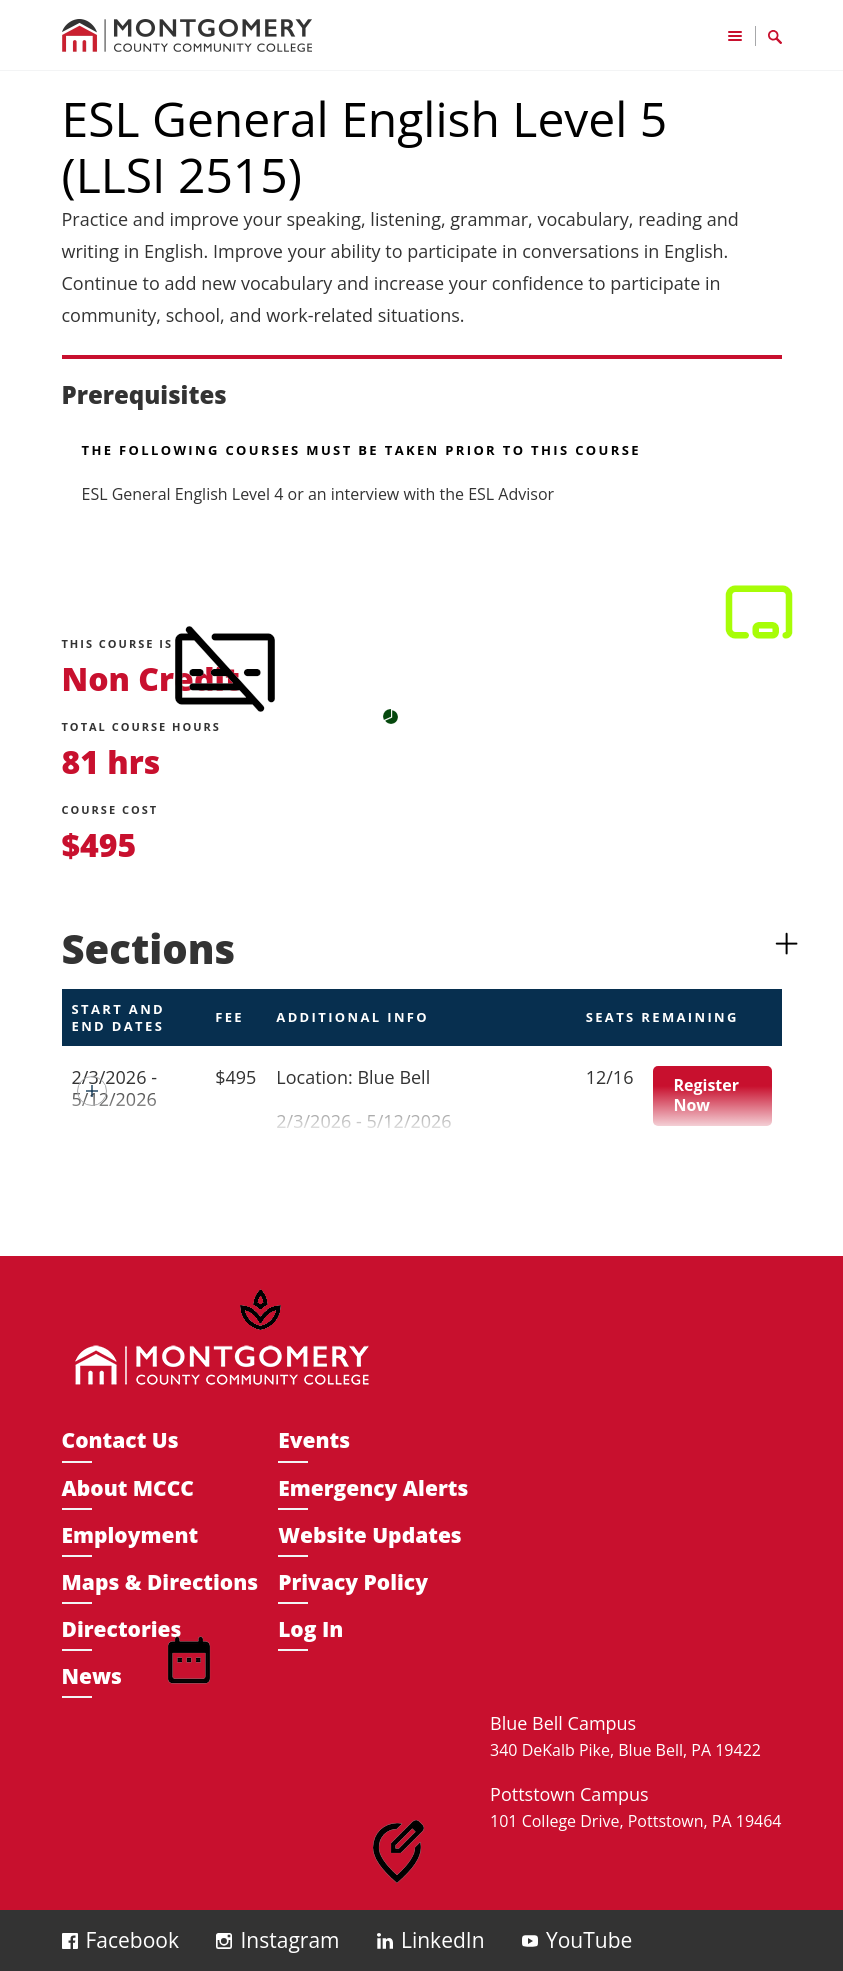 This screenshot has width=843, height=1971. What do you see at coordinates (787, 944) in the screenshot?
I see `add a new item` at bounding box center [787, 944].